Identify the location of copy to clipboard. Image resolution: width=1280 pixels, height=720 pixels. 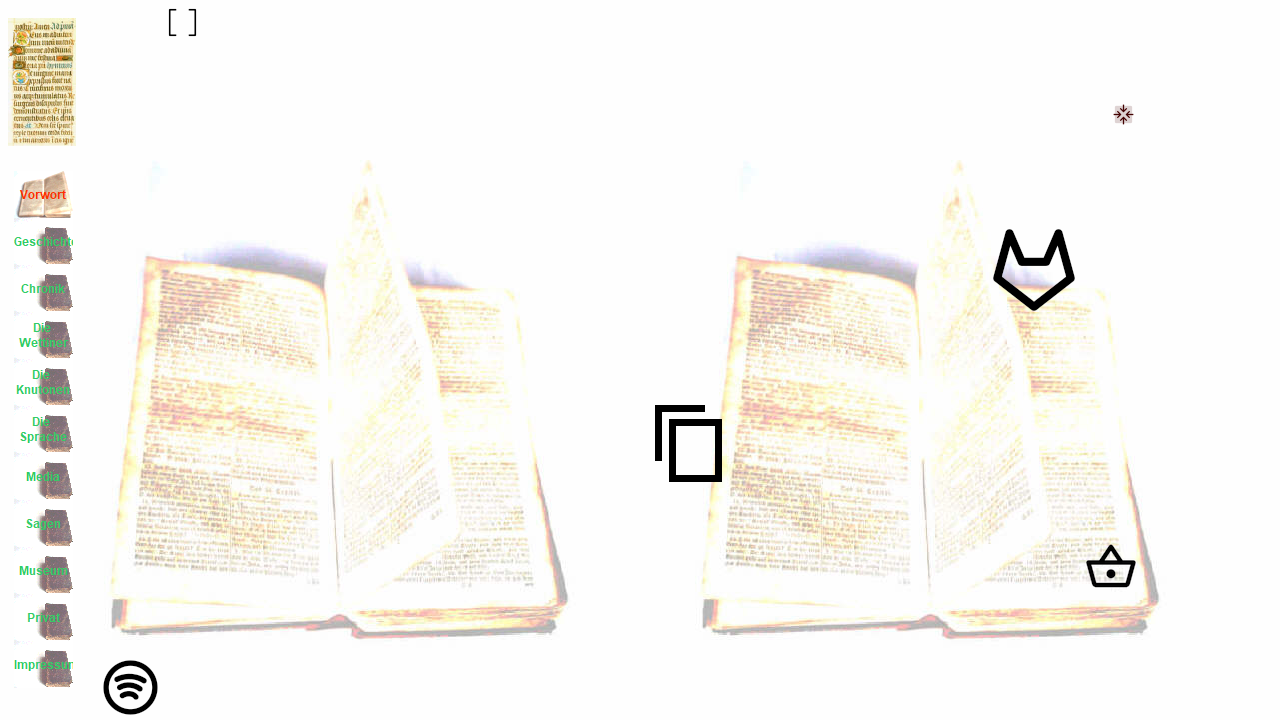
(690, 443).